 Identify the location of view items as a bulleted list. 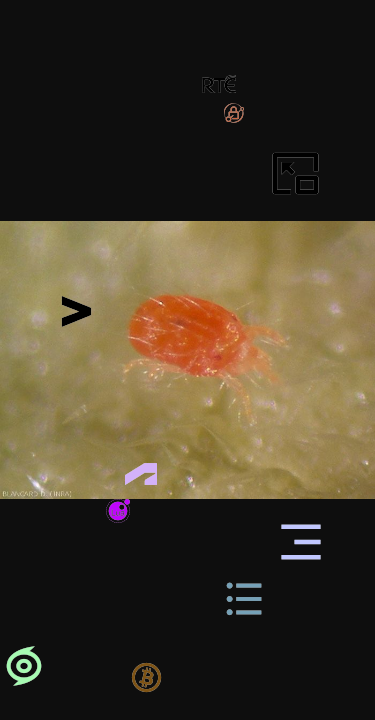
(244, 599).